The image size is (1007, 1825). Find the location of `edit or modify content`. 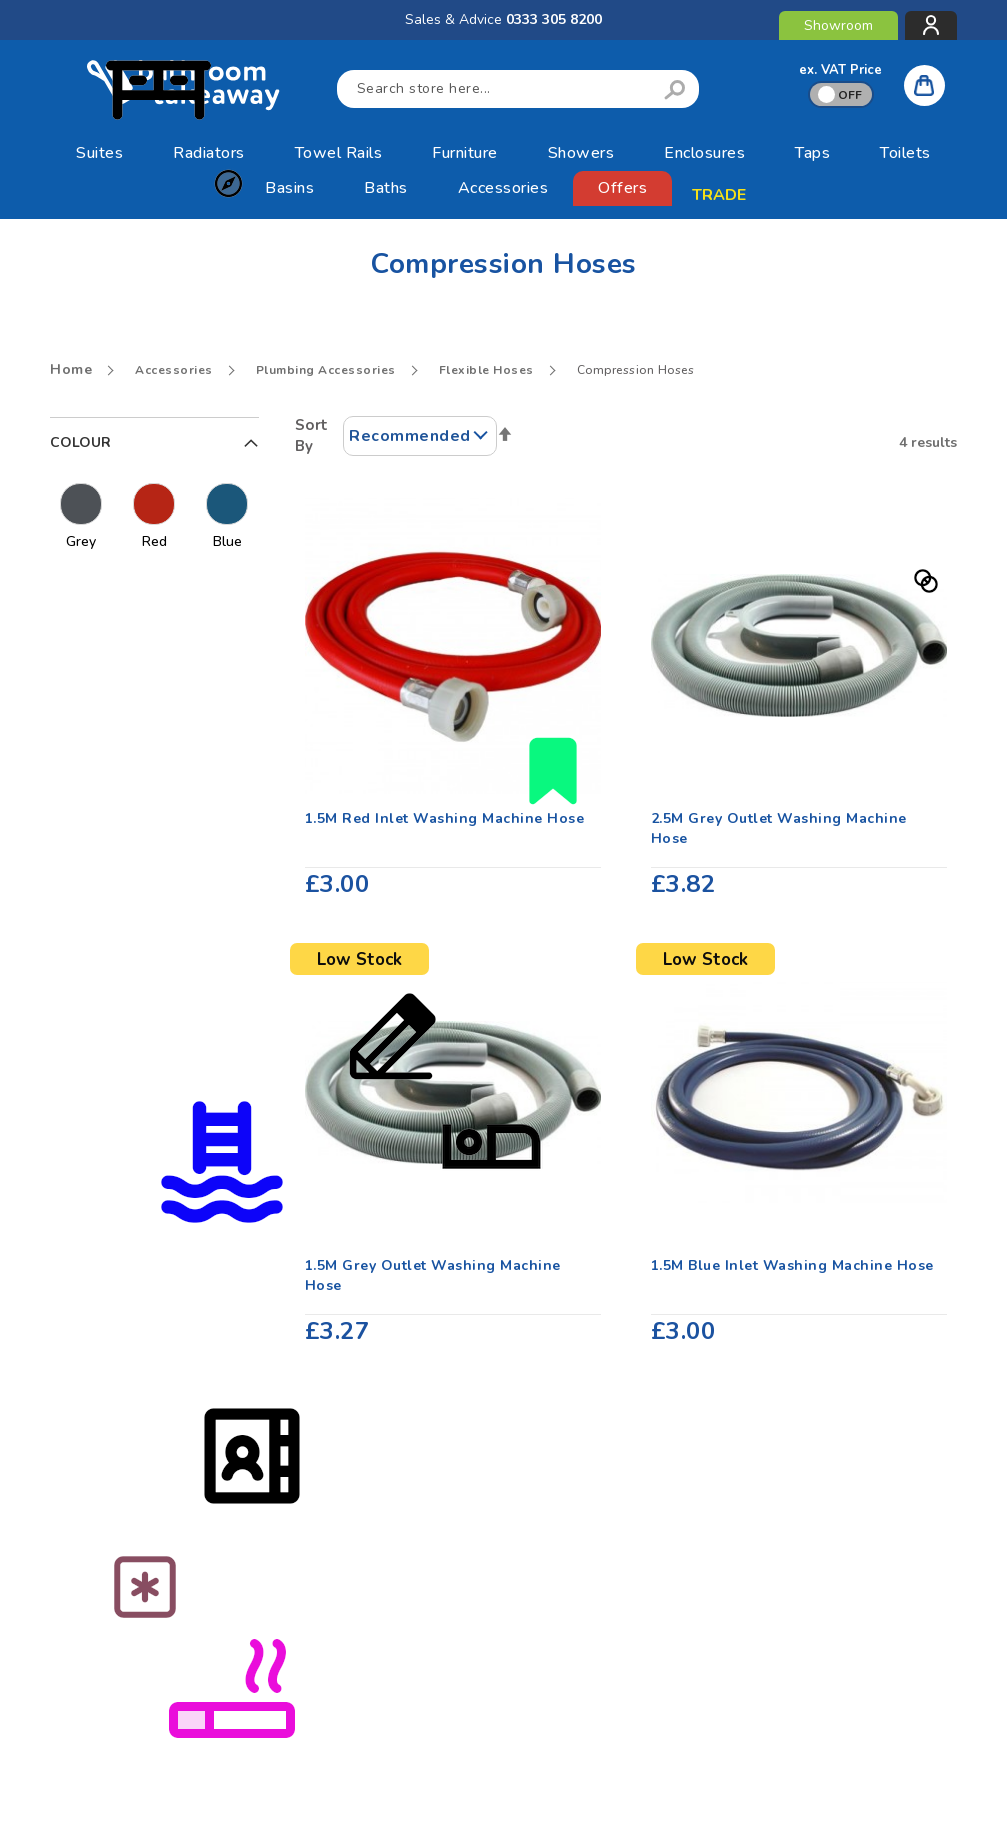

edit or modify content is located at coordinates (391, 1038).